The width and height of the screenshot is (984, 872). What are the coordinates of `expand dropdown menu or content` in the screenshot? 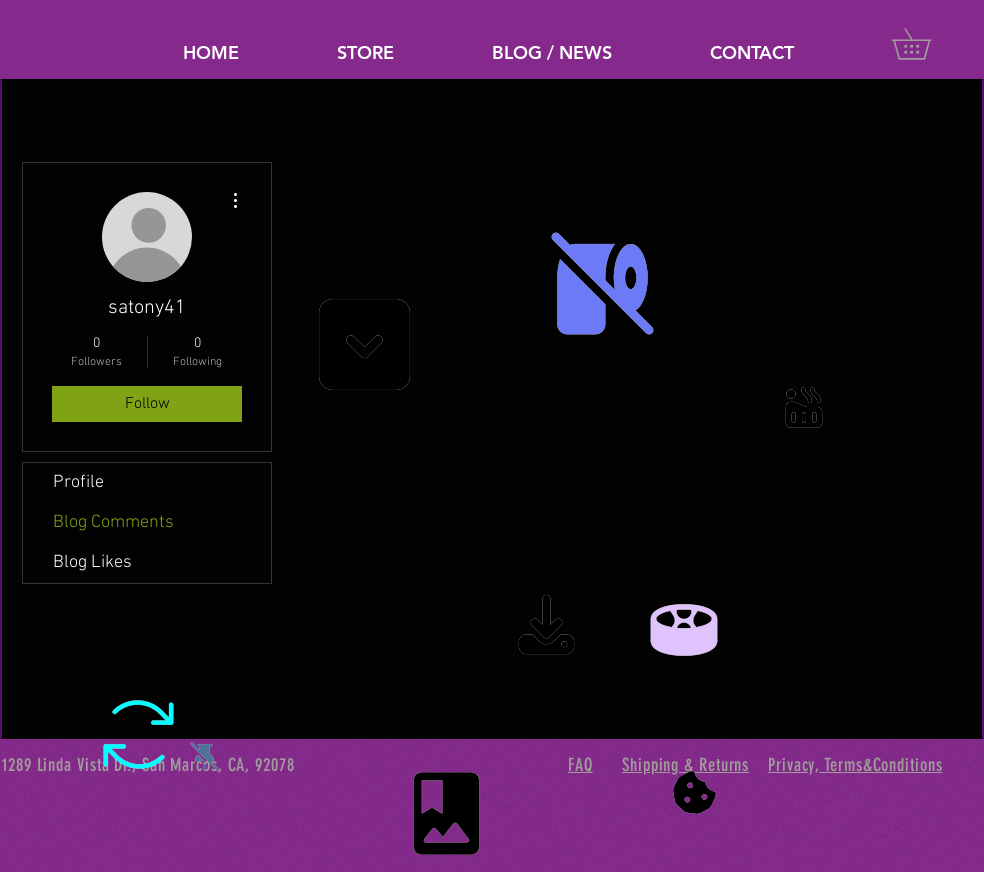 It's located at (364, 344).